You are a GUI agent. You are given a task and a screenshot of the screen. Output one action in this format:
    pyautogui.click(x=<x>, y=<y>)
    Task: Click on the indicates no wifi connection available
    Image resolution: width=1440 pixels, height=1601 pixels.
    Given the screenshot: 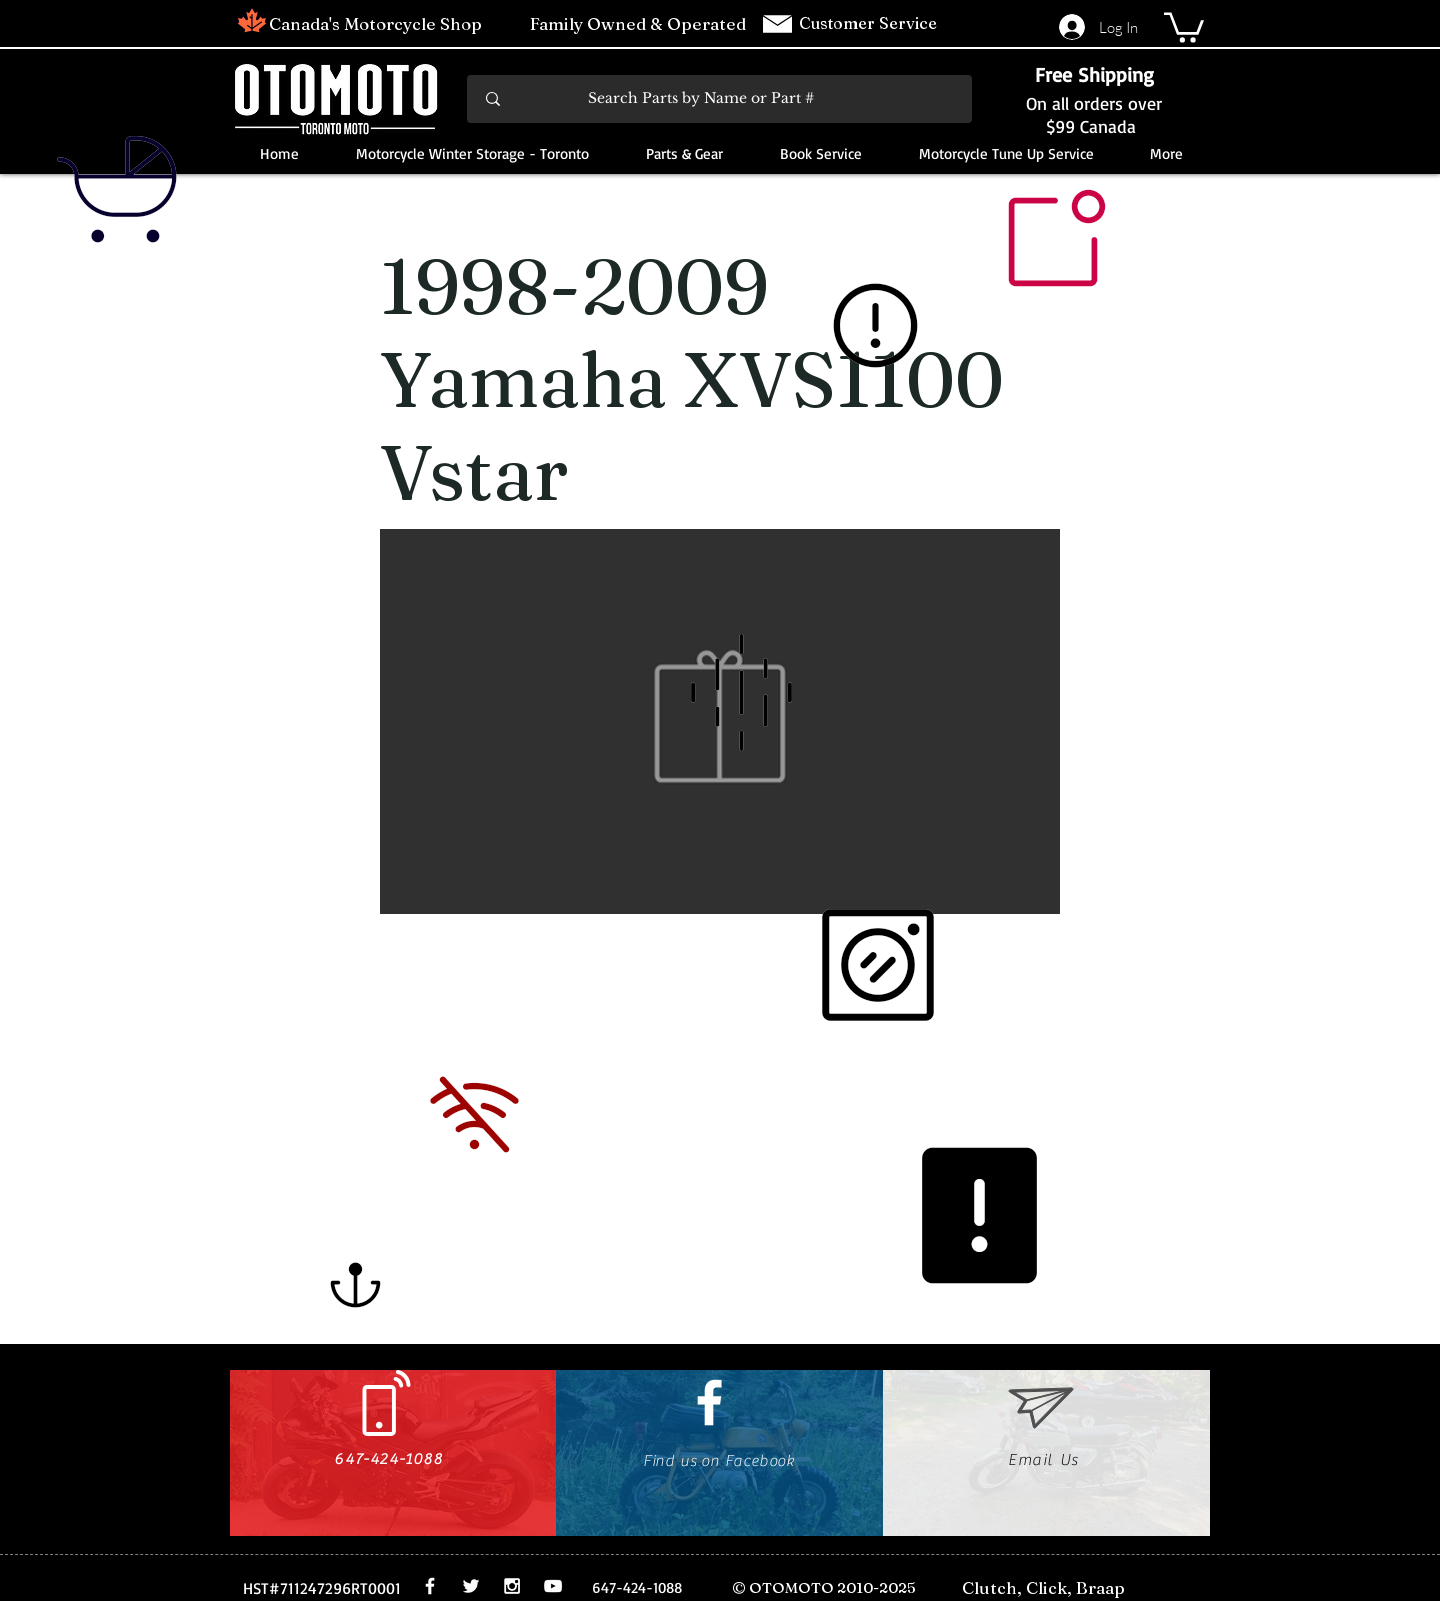 What is the action you would take?
    pyautogui.click(x=474, y=1114)
    